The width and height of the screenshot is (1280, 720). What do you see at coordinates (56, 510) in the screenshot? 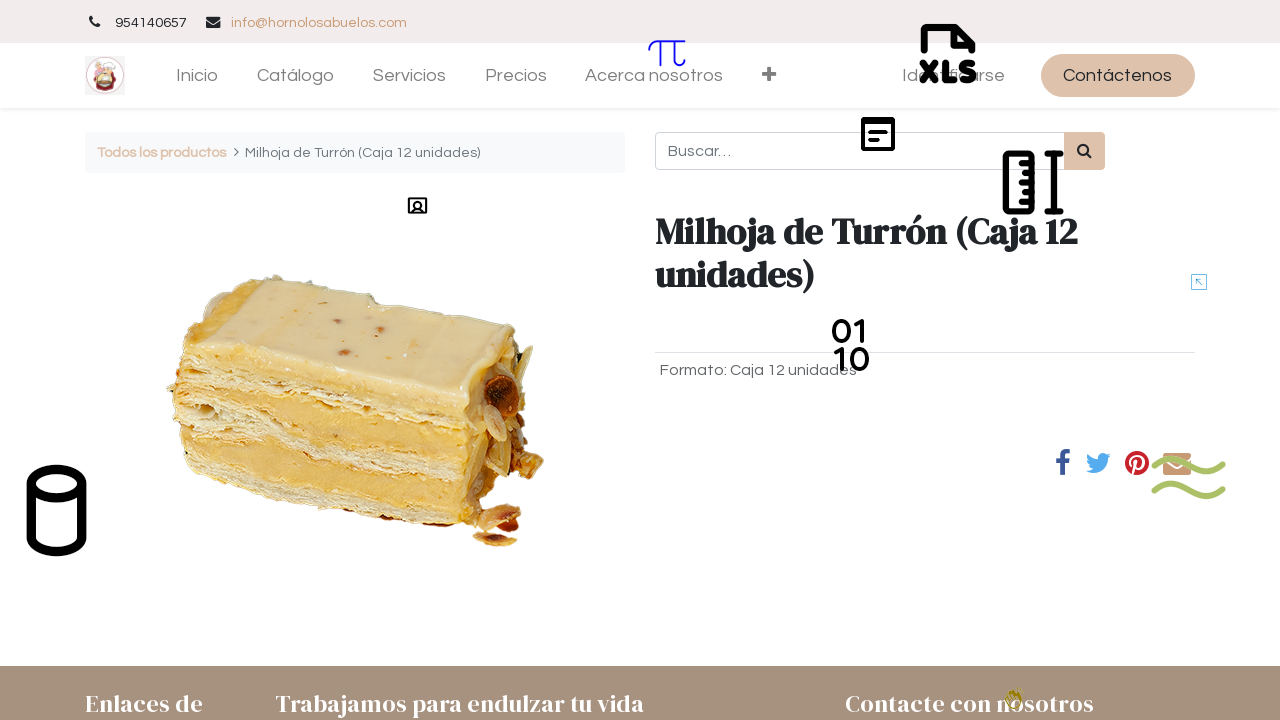
I see `access database or storage` at bounding box center [56, 510].